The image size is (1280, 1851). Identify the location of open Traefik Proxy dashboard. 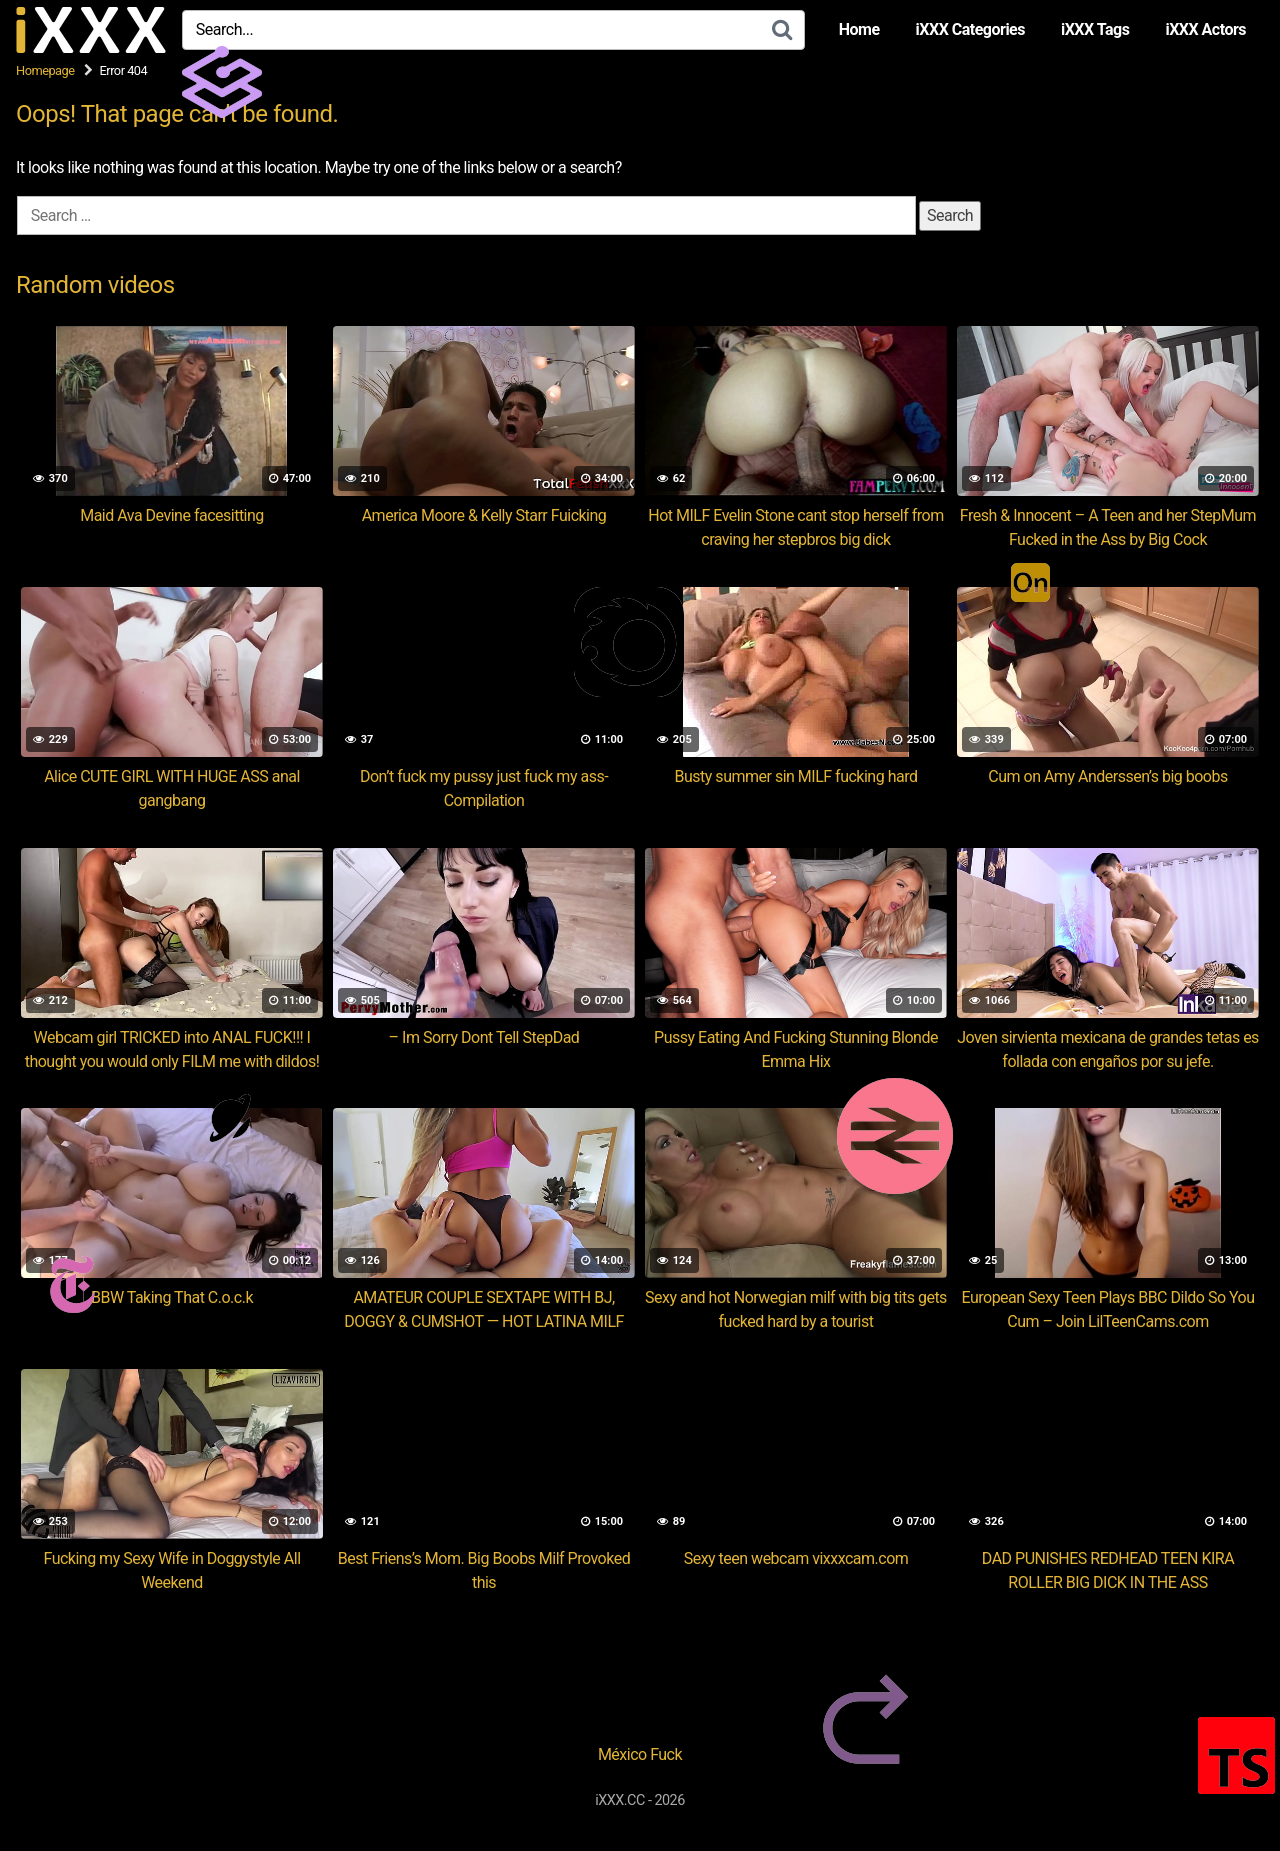
(222, 82).